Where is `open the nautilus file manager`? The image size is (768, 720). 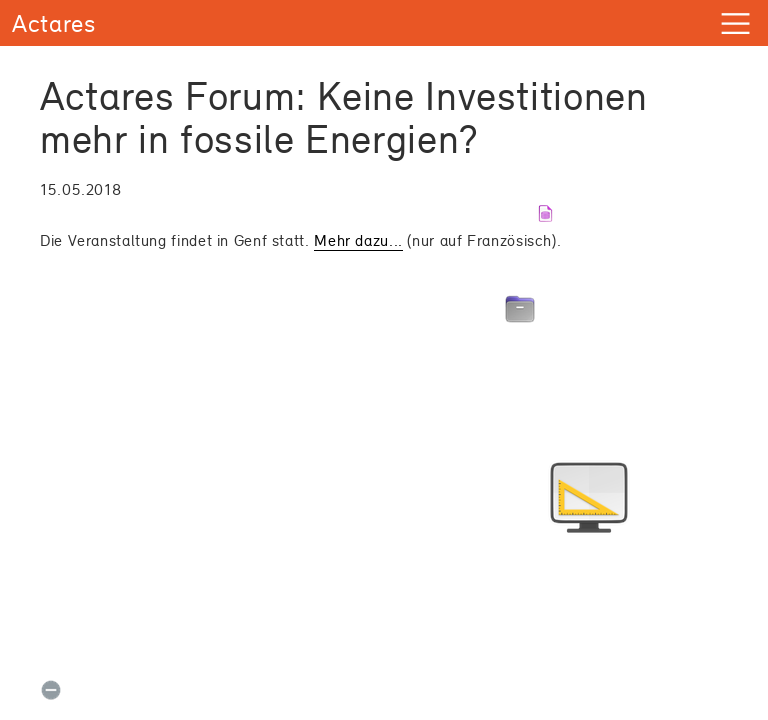 open the nautilus file manager is located at coordinates (520, 309).